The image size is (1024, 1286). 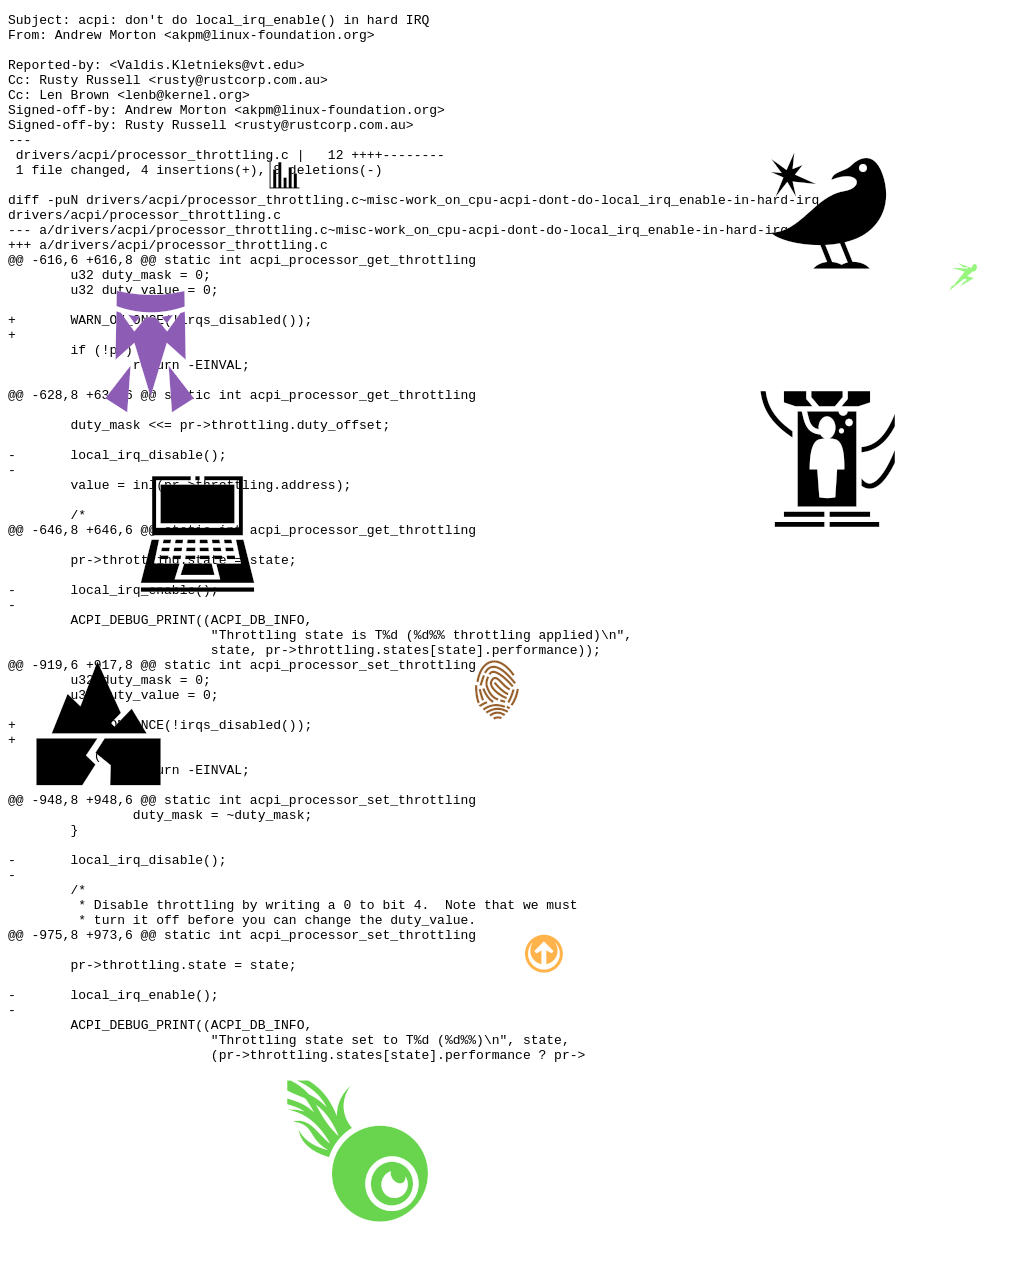 What do you see at coordinates (149, 350) in the screenshot?
I see `indicates a revoked or lost achievement` at bounding box center [149, 350].